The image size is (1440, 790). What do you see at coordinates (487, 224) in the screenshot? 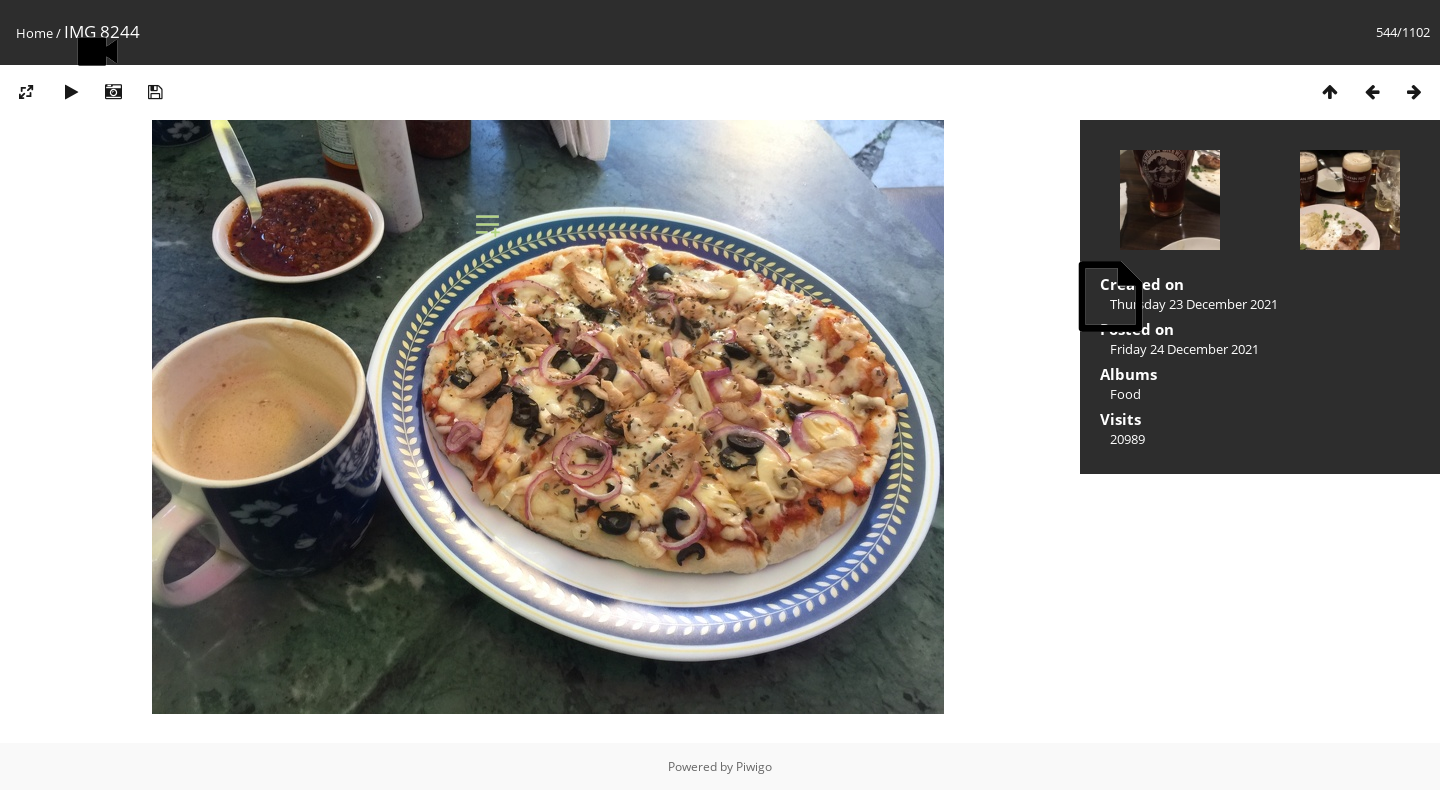
I see `add a new item to playlist` at bounding box center [487, 224].